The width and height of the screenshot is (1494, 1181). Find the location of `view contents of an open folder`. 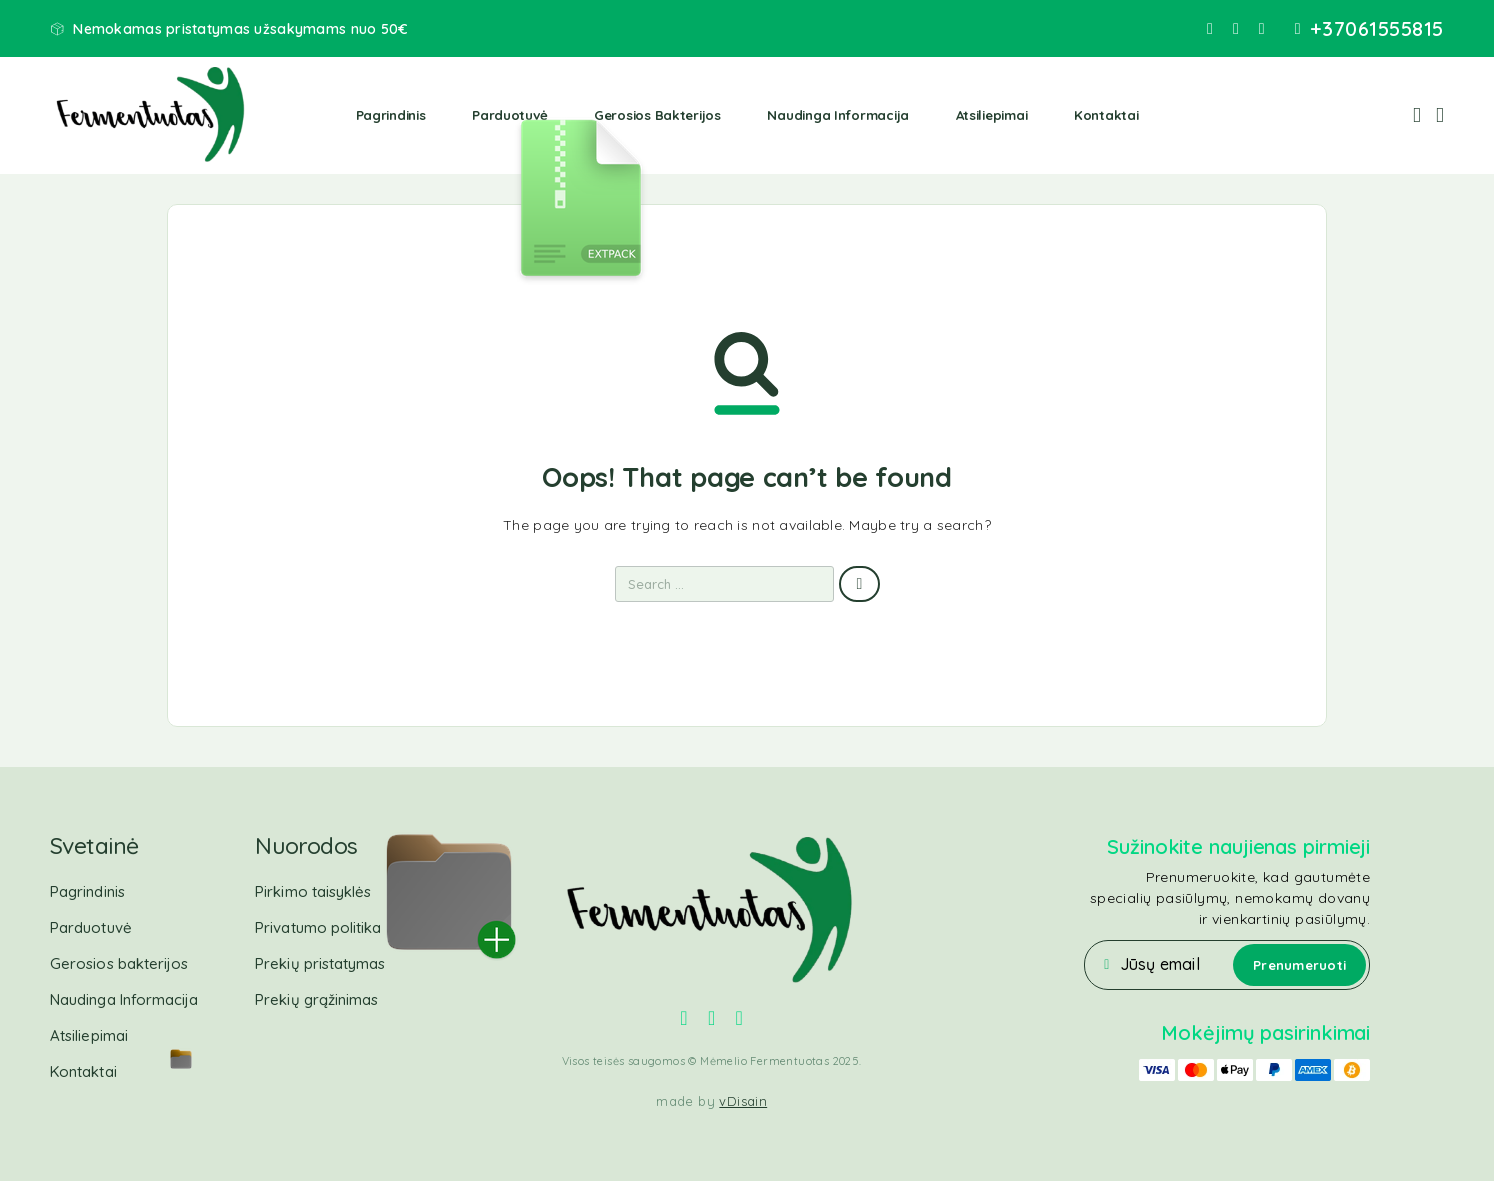

view contents of an open folder is located at coordinates (181, 1059).